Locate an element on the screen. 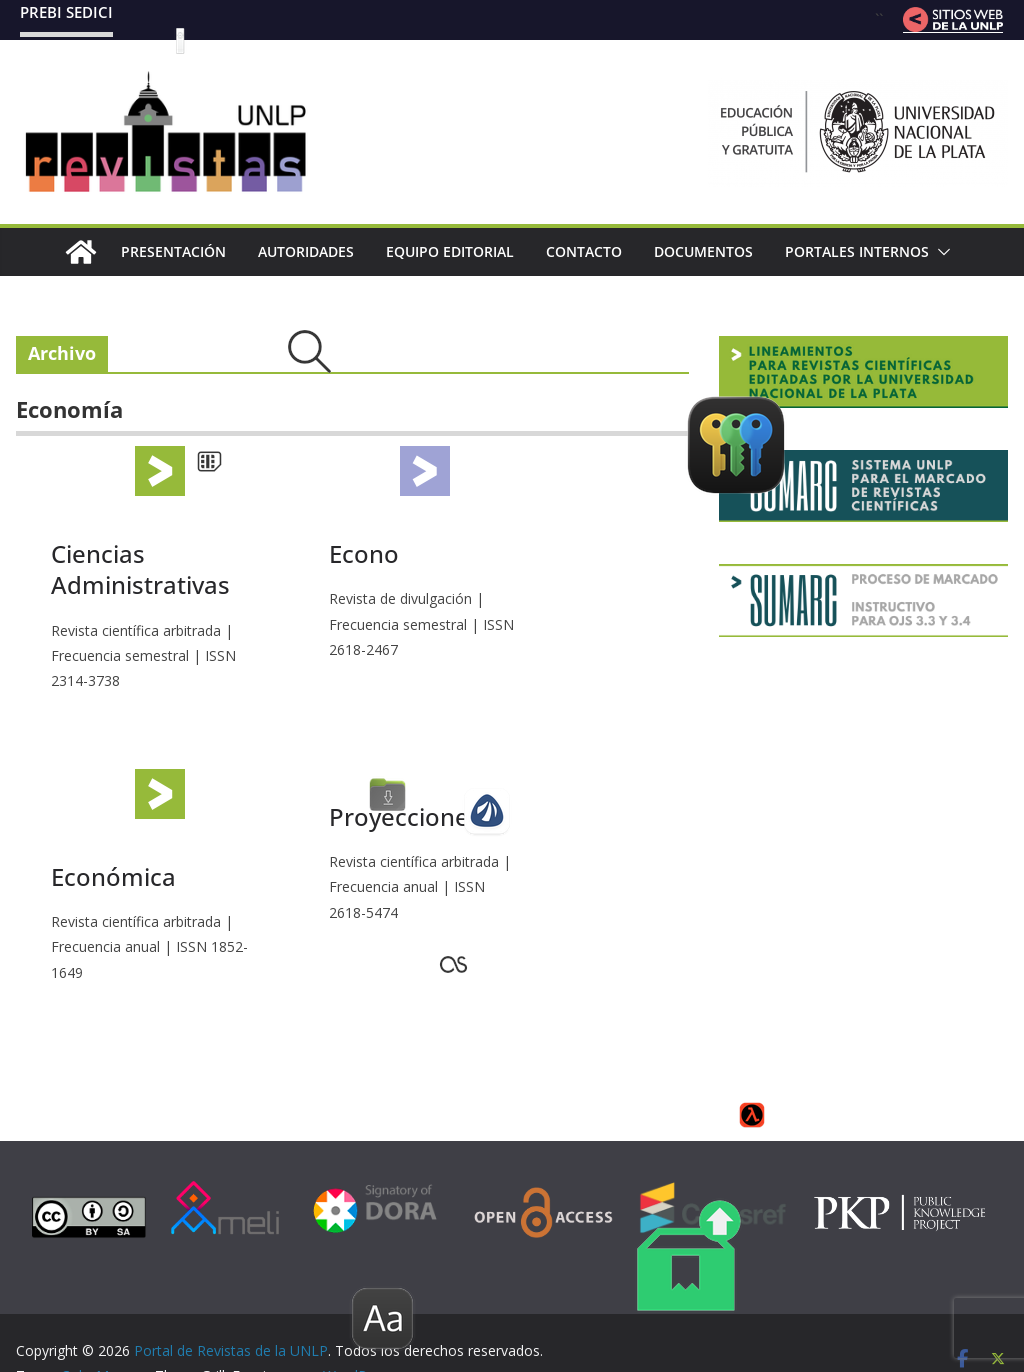 The width and height of the screenshot is (1024, 1372). launch half-life deathmatch is located at coordinates (752, 1115).